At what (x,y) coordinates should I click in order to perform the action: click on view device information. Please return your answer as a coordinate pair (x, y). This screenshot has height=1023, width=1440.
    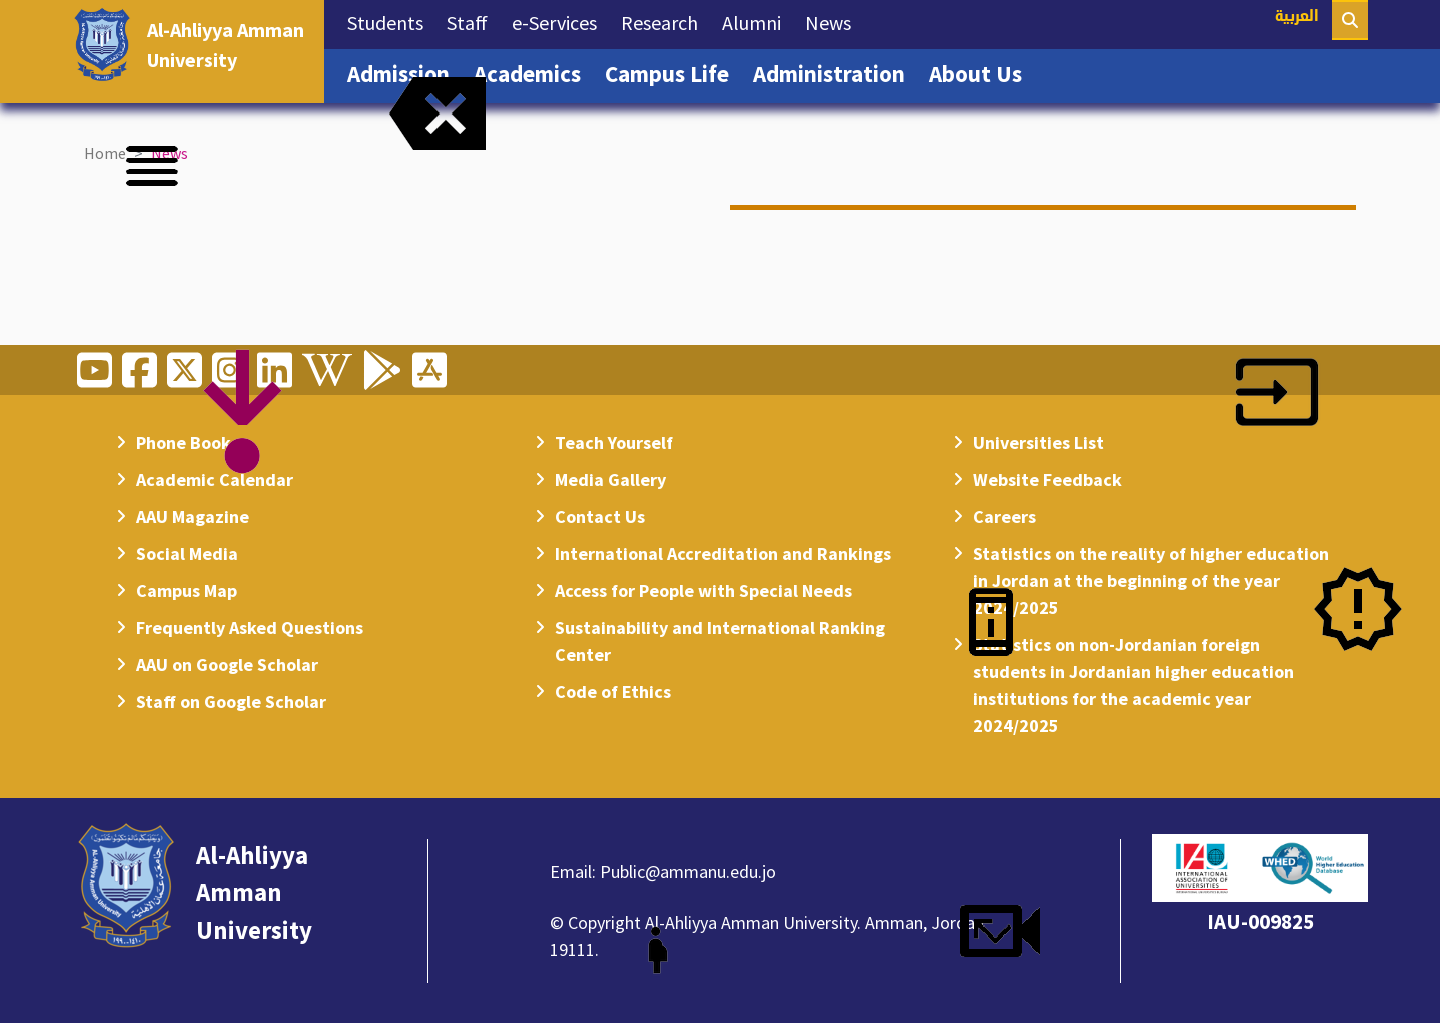
    Looking at the image, I should click on (991, 622).